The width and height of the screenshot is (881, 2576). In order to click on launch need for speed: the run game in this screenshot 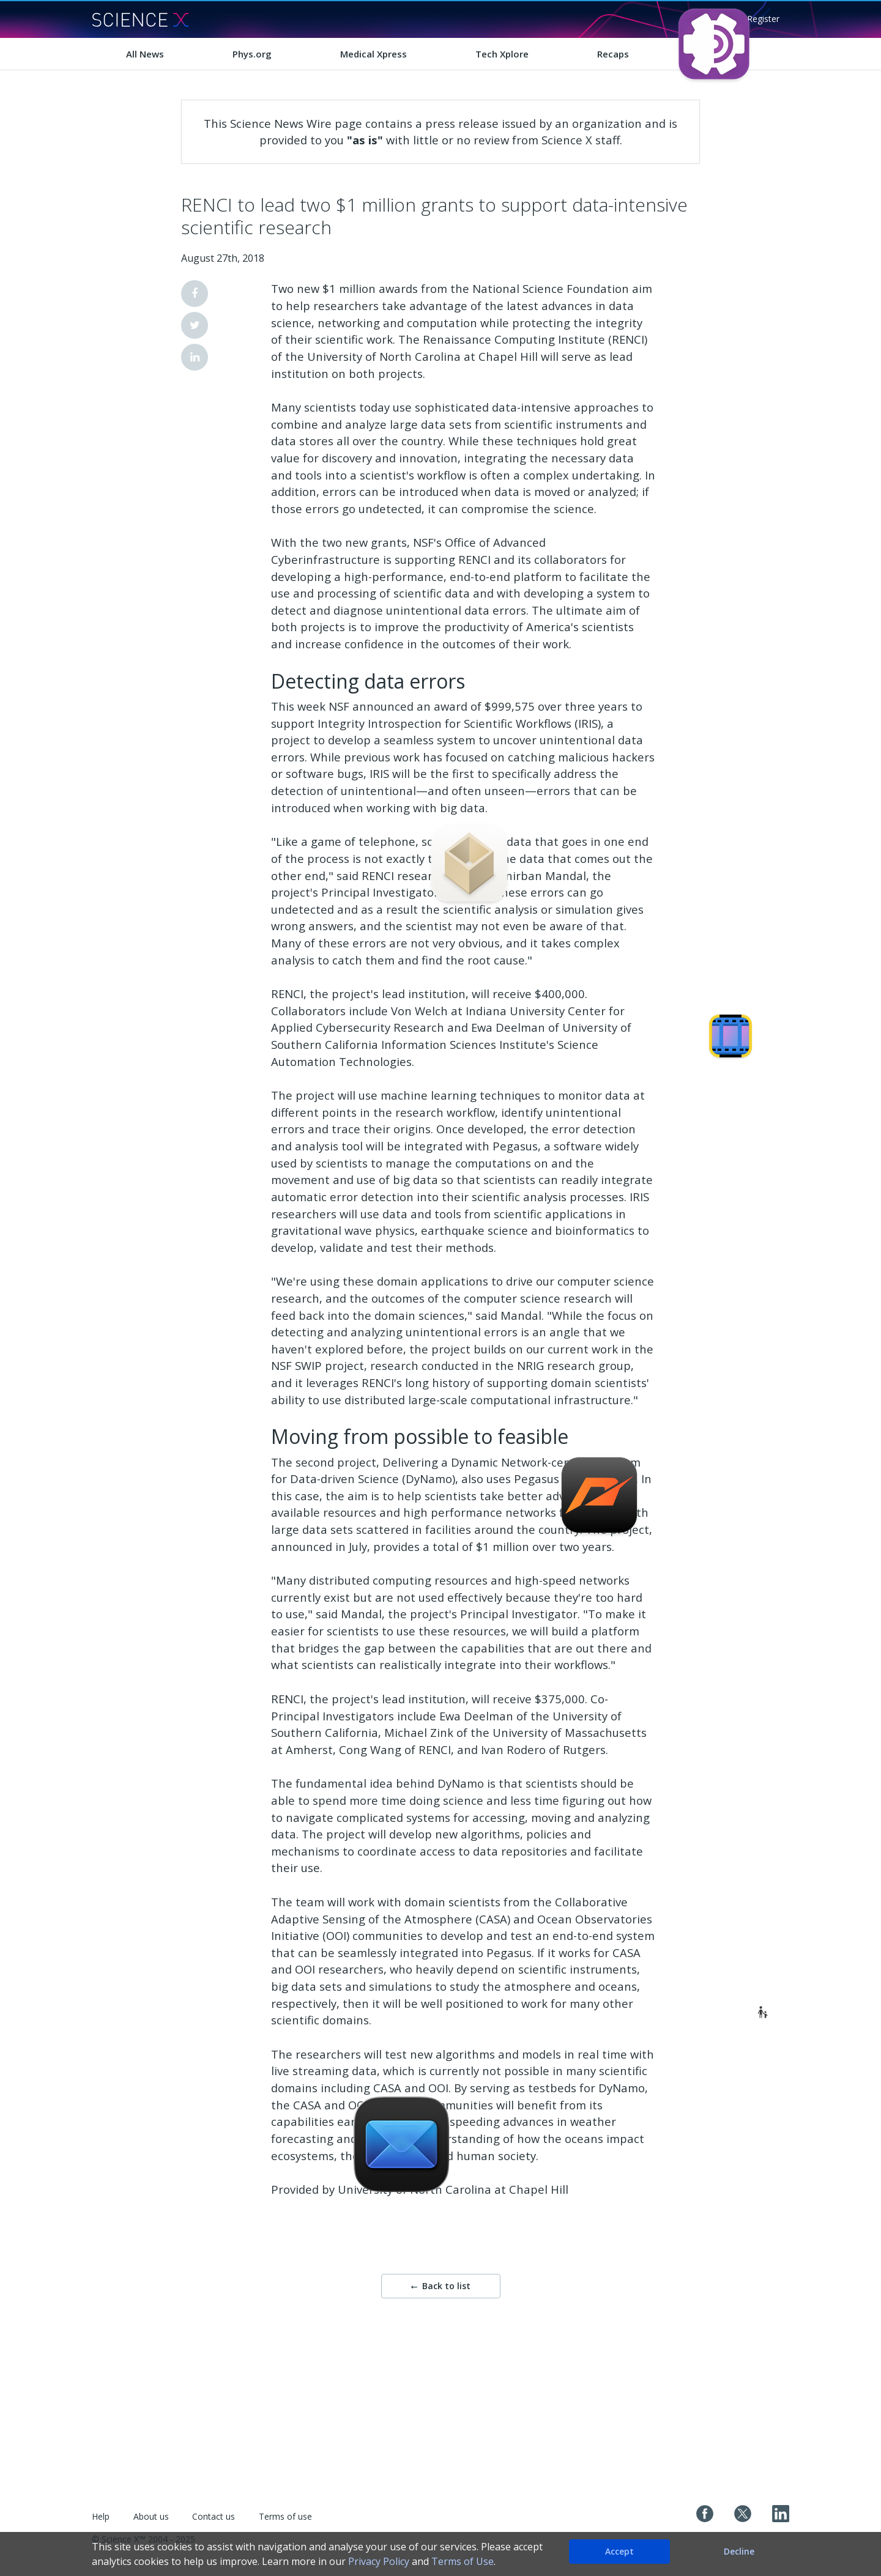, I will do `click(599, 1495)`.